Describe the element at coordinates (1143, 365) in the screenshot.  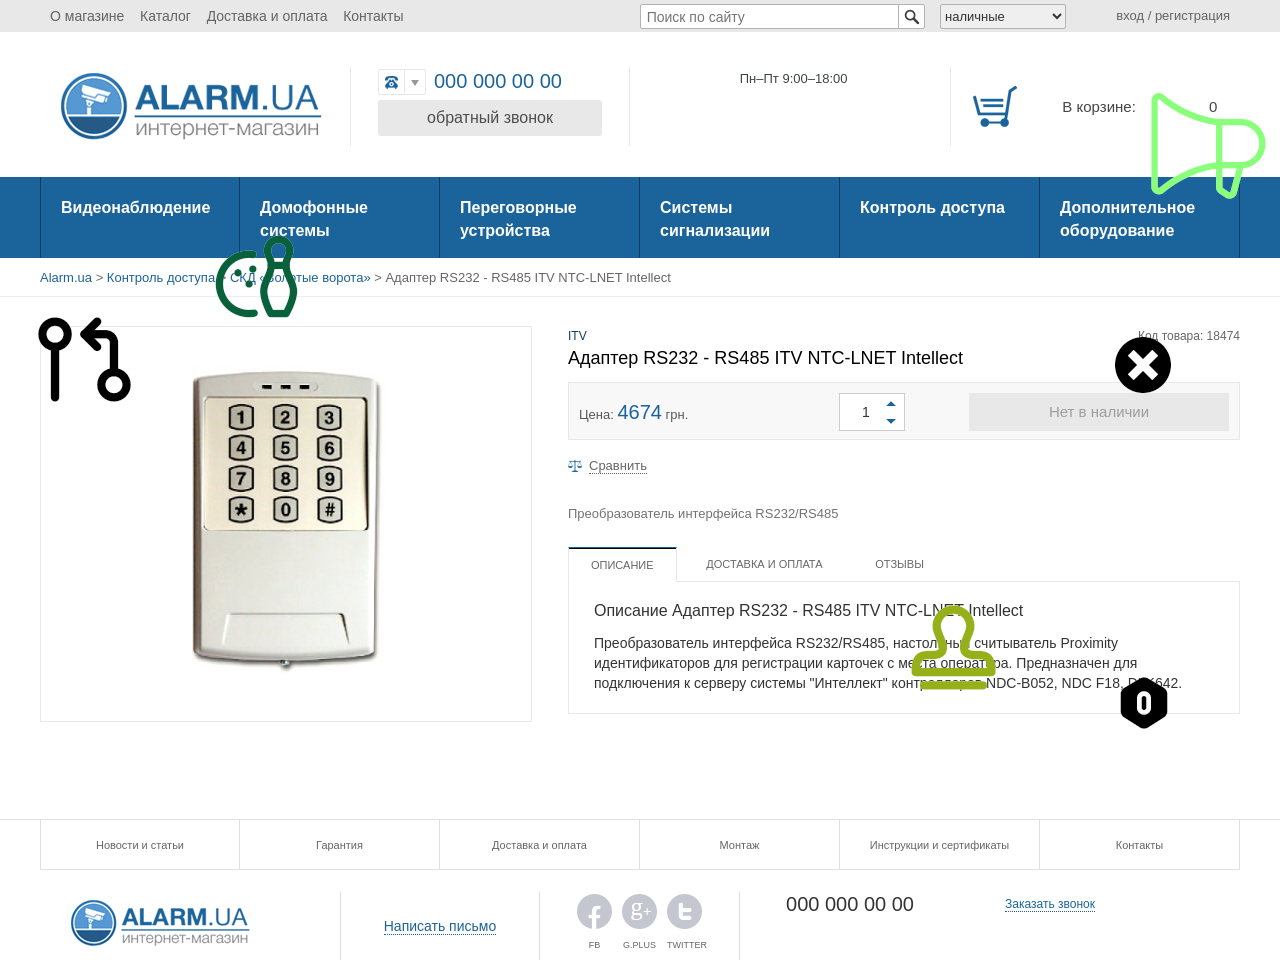
I see `close or dismiss a dialog` at that location.